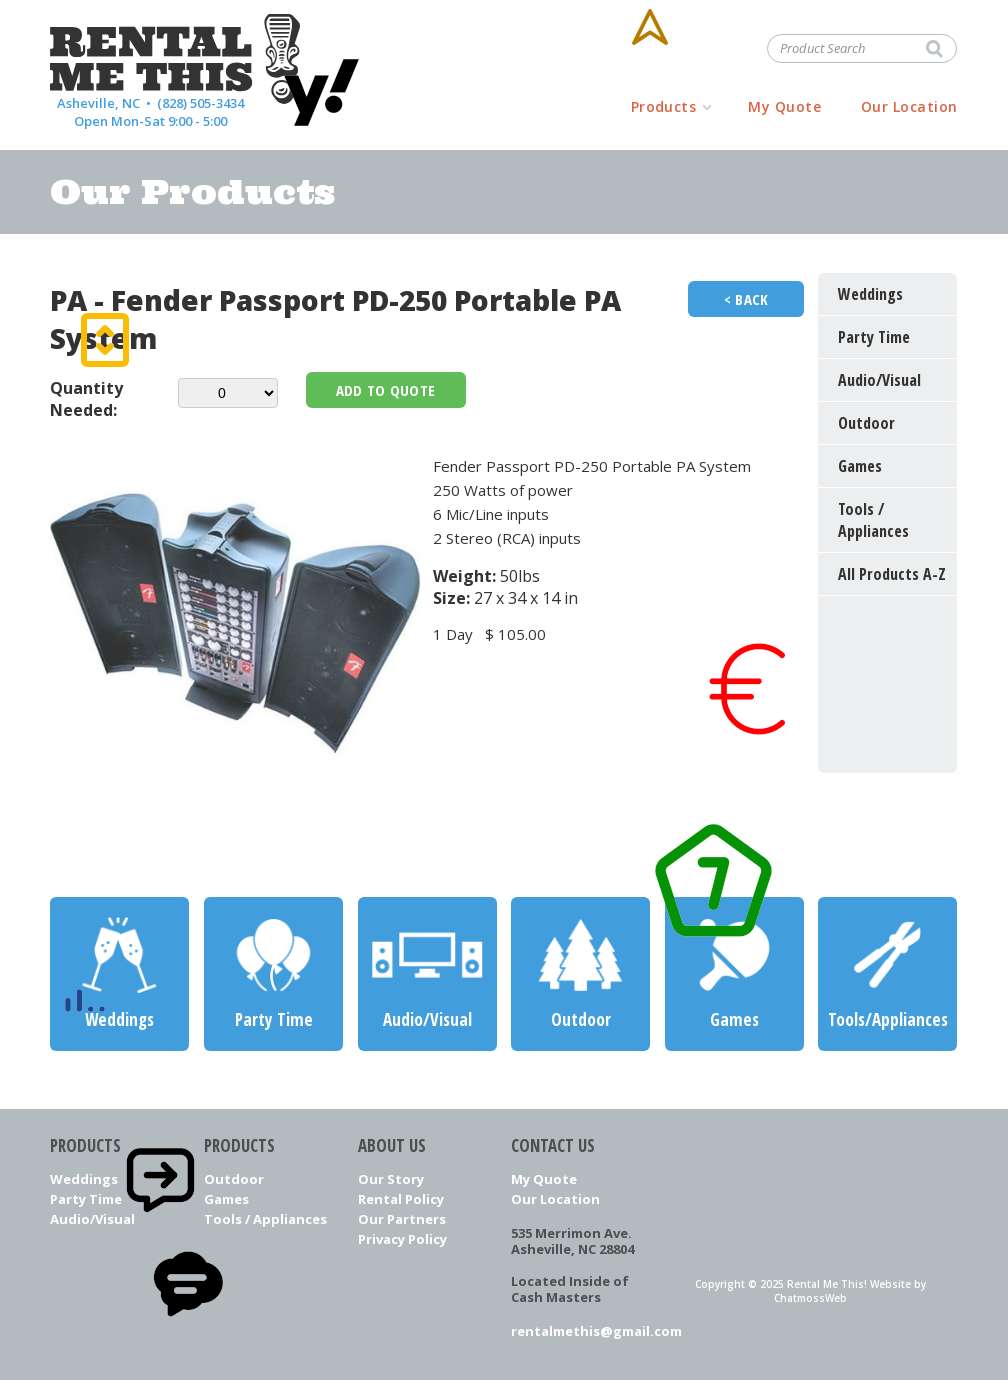 This screenshot has height=1380, width=1008. What do you see at coordinates (85, 992) in the screenshot?
I see `indicates moderate signal strength` at bounding box center [85, 992].